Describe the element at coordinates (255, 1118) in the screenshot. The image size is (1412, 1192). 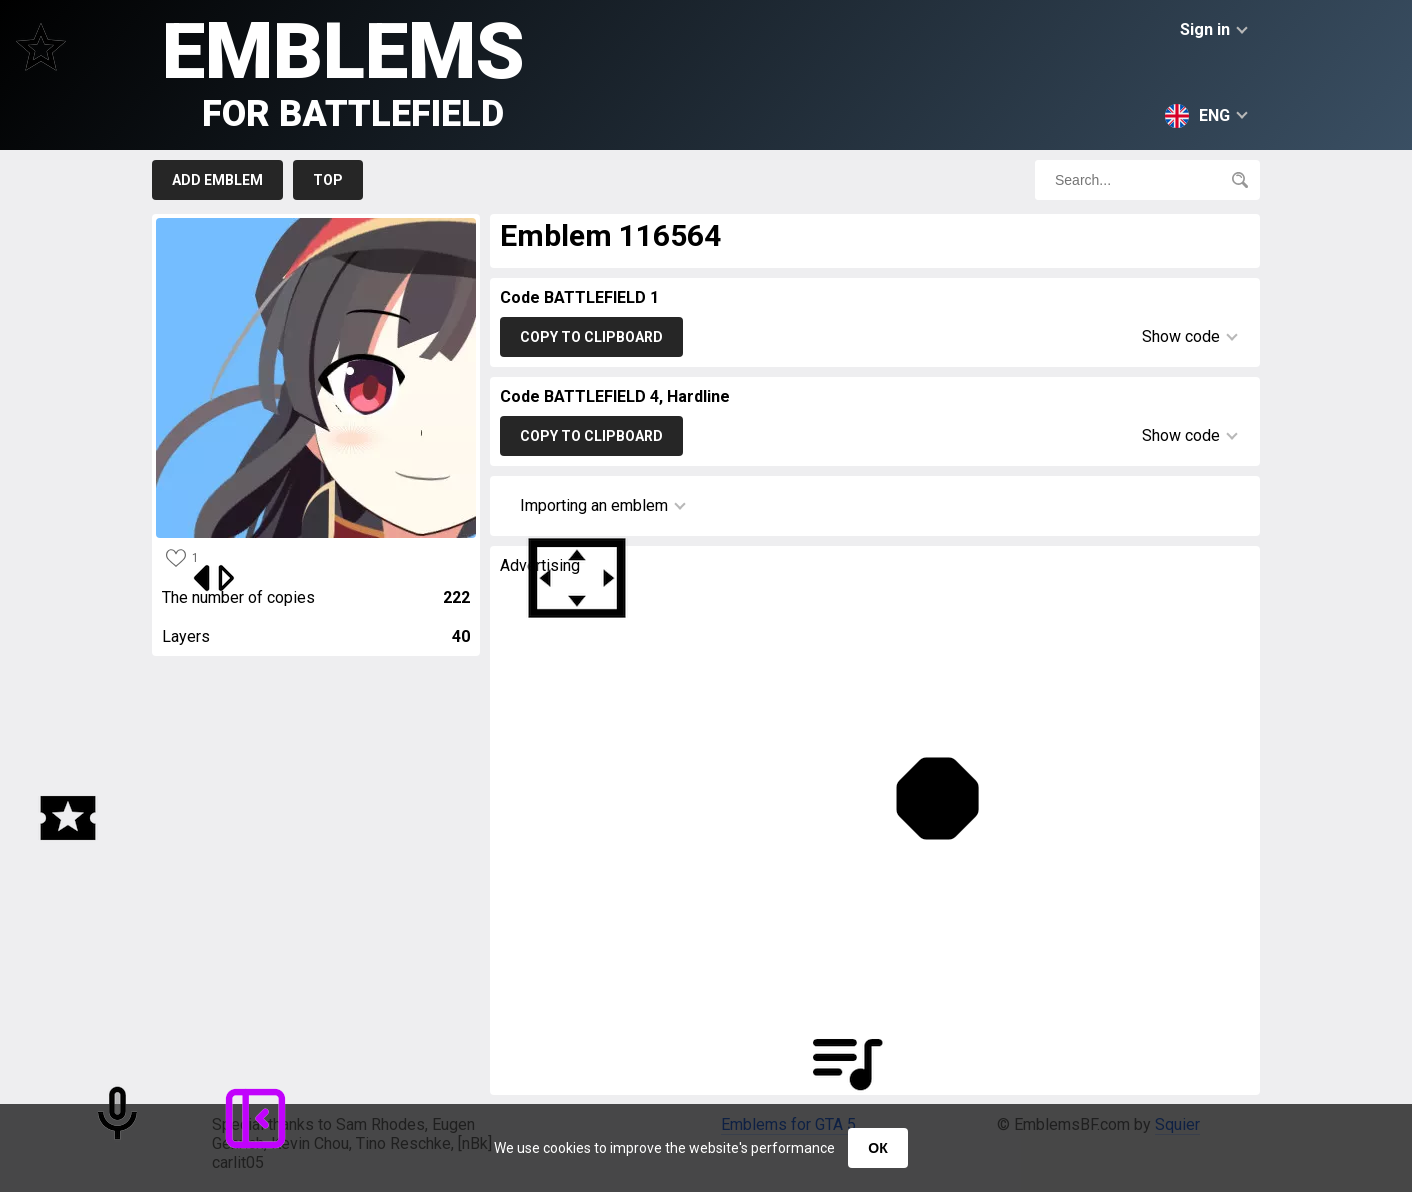
I see `collapse the left sidebar` at that location.